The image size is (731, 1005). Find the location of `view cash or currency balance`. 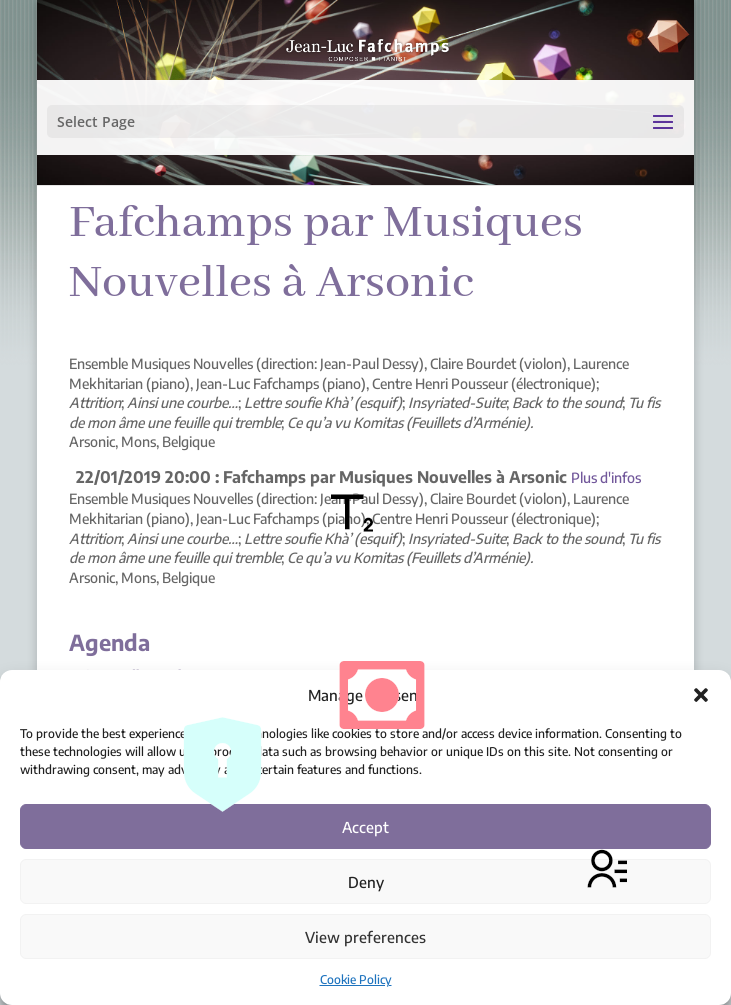

view cash or currency balance is located at coordinates (382, 695).